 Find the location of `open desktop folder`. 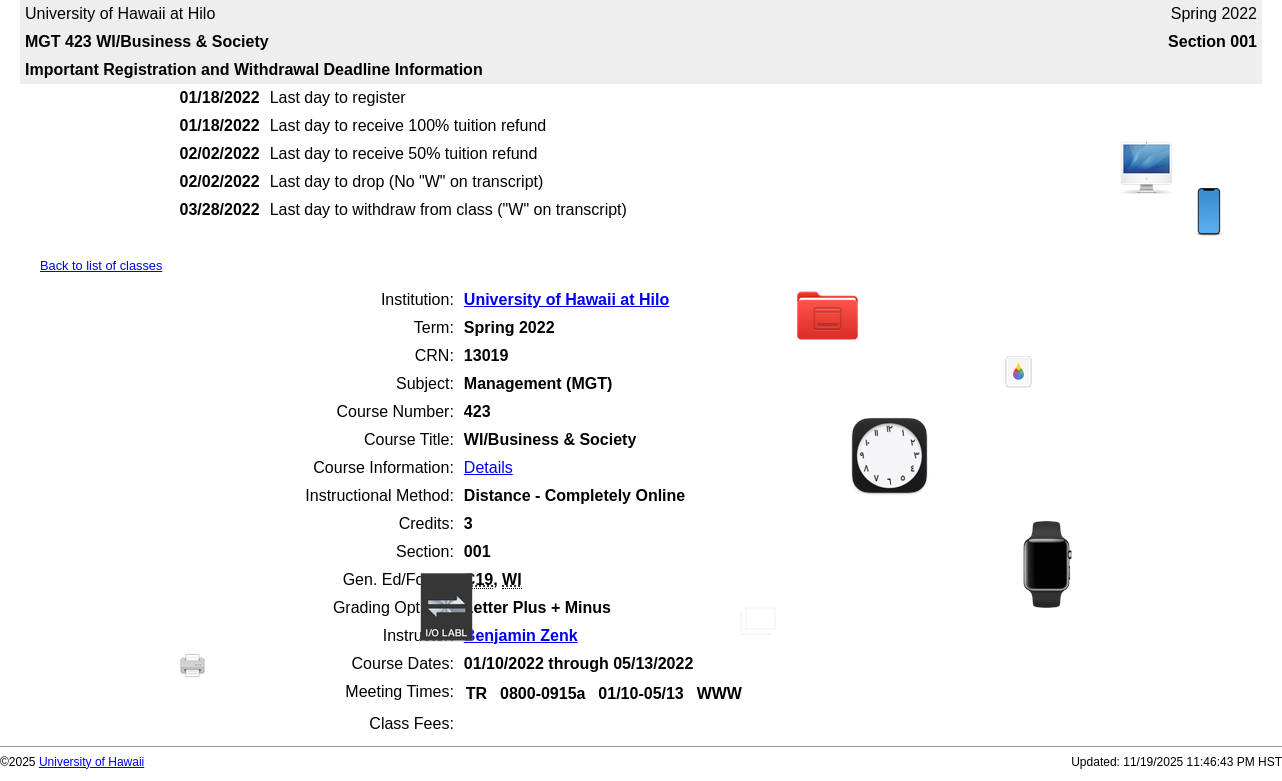

open desktop folder is located at coordinates (827, 315).